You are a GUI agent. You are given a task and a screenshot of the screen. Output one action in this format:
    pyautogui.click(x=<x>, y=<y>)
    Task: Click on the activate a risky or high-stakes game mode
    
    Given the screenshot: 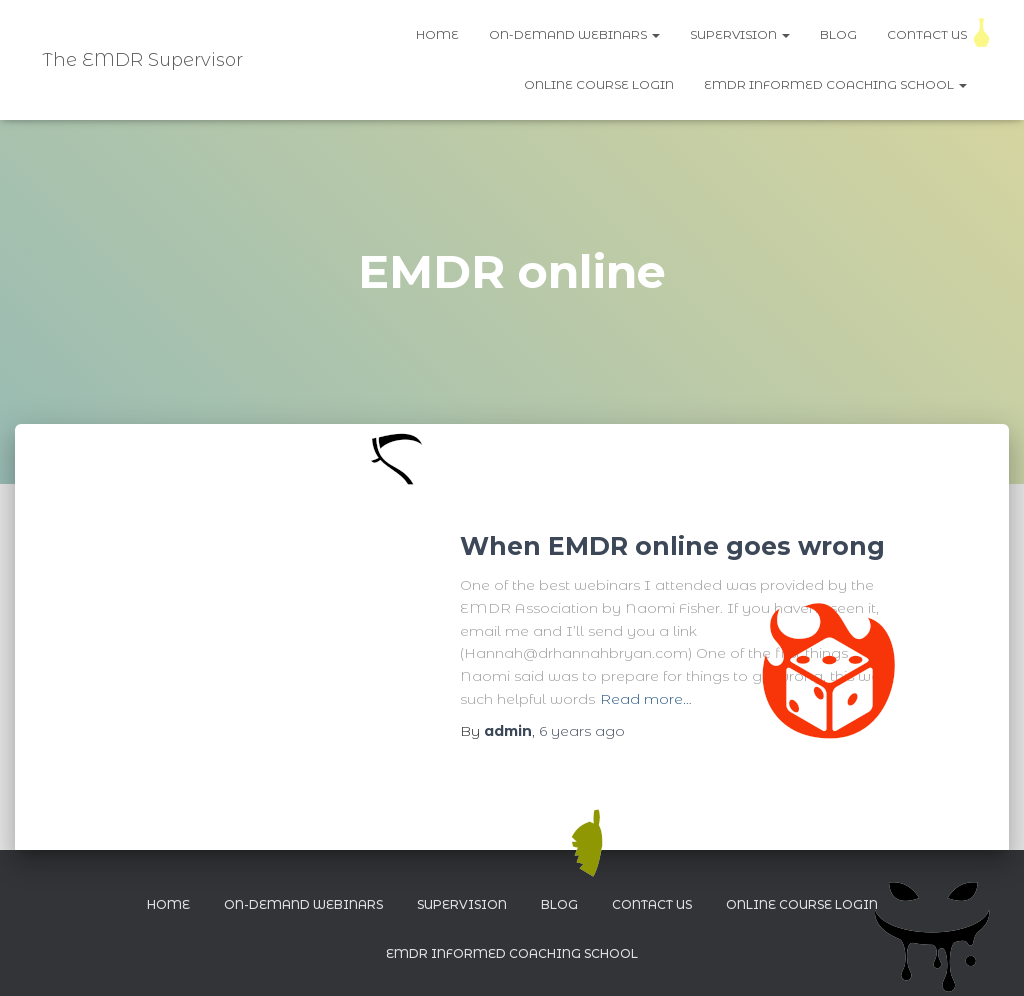 What is the action you would take?
    pyautogui.click(x=829, y=670)
    